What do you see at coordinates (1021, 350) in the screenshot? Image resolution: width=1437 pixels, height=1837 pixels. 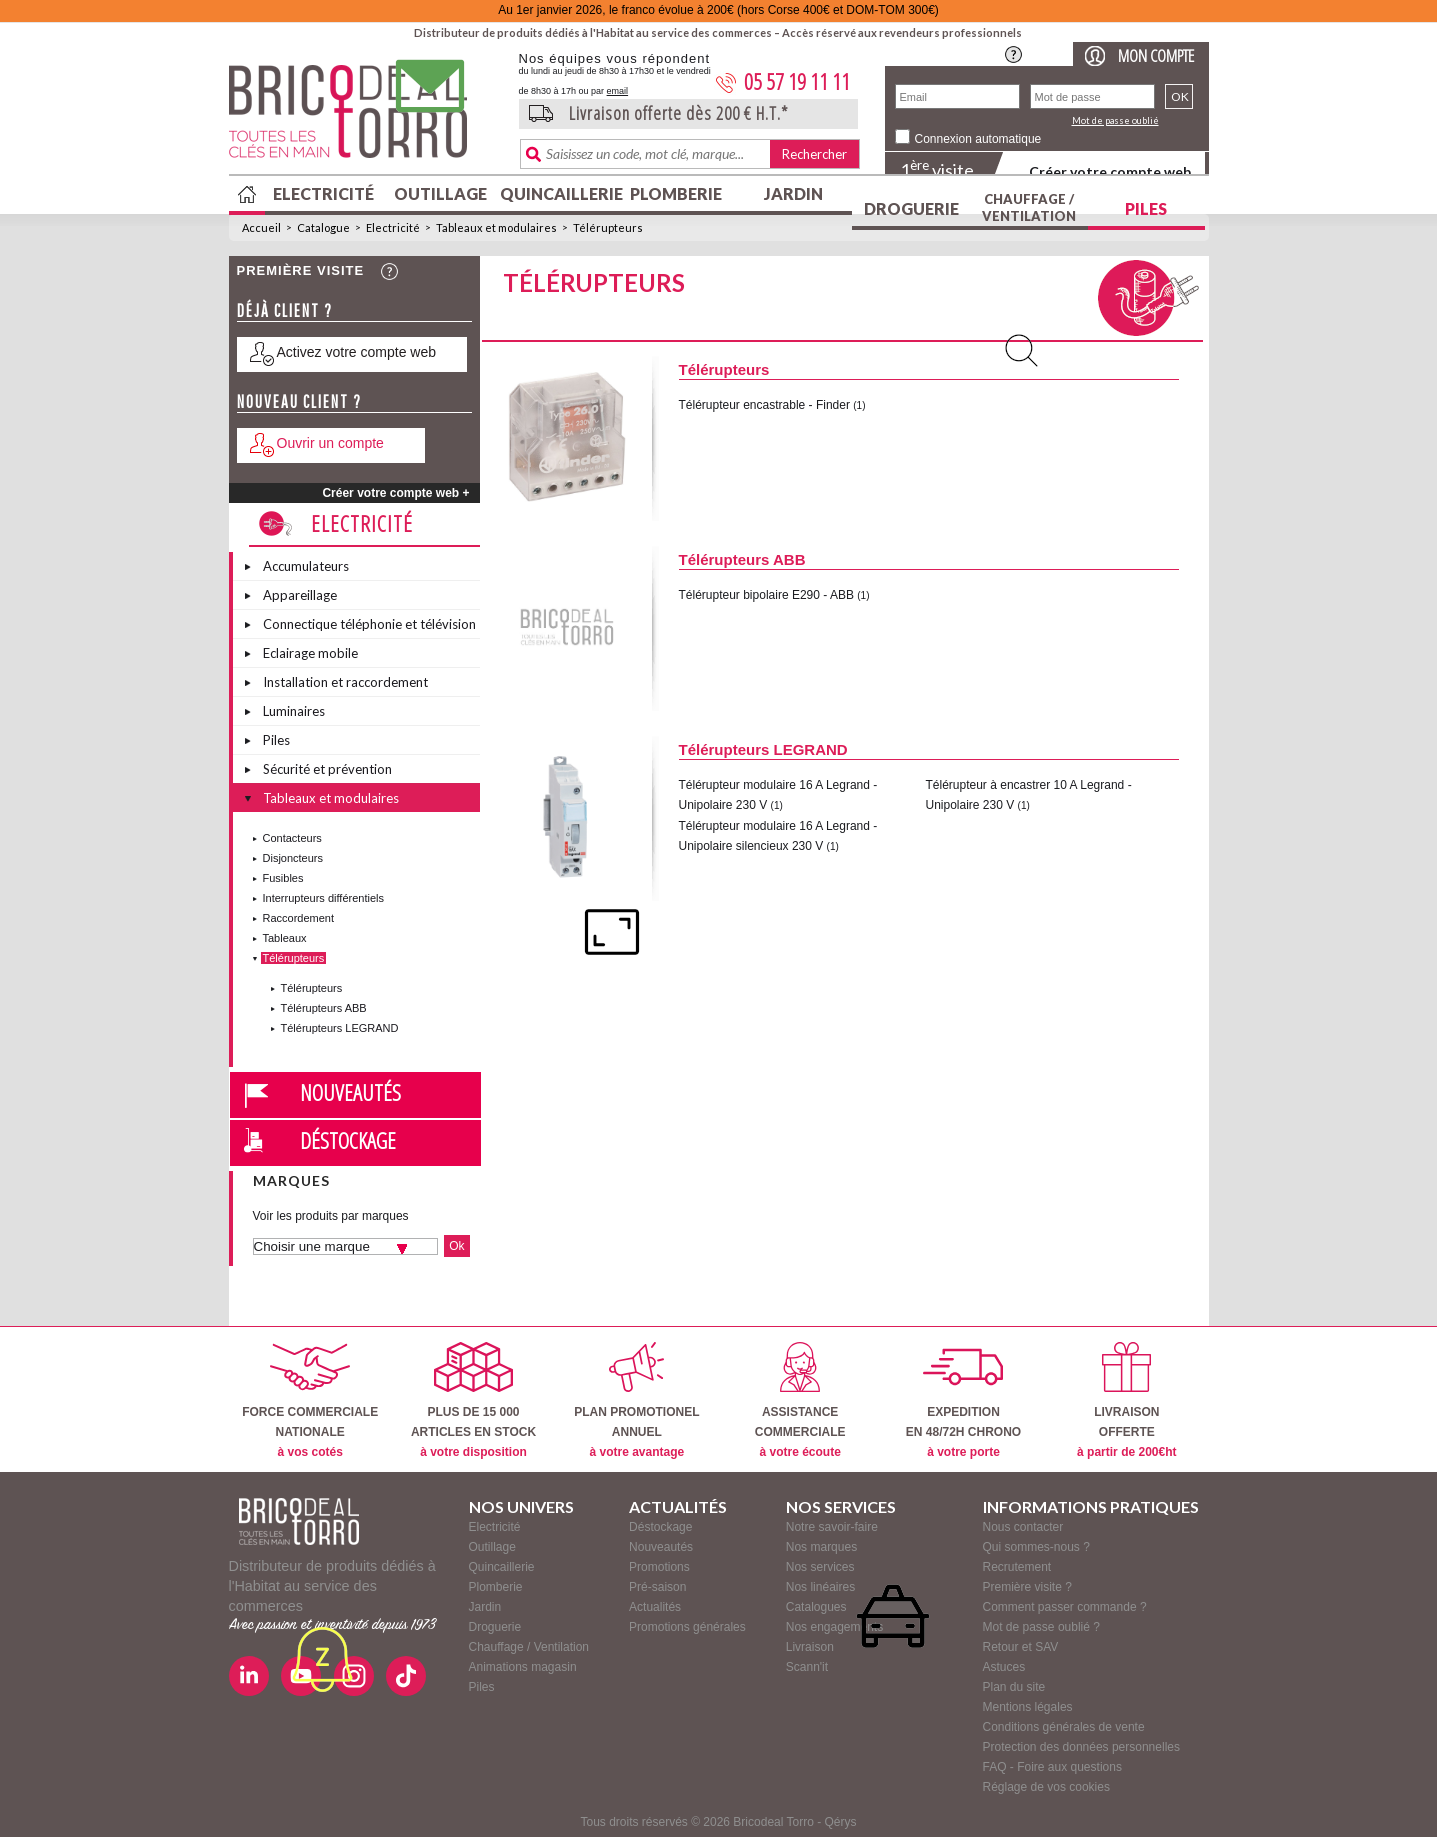 I see `search for content or items` at bounding box center [1021, 350].